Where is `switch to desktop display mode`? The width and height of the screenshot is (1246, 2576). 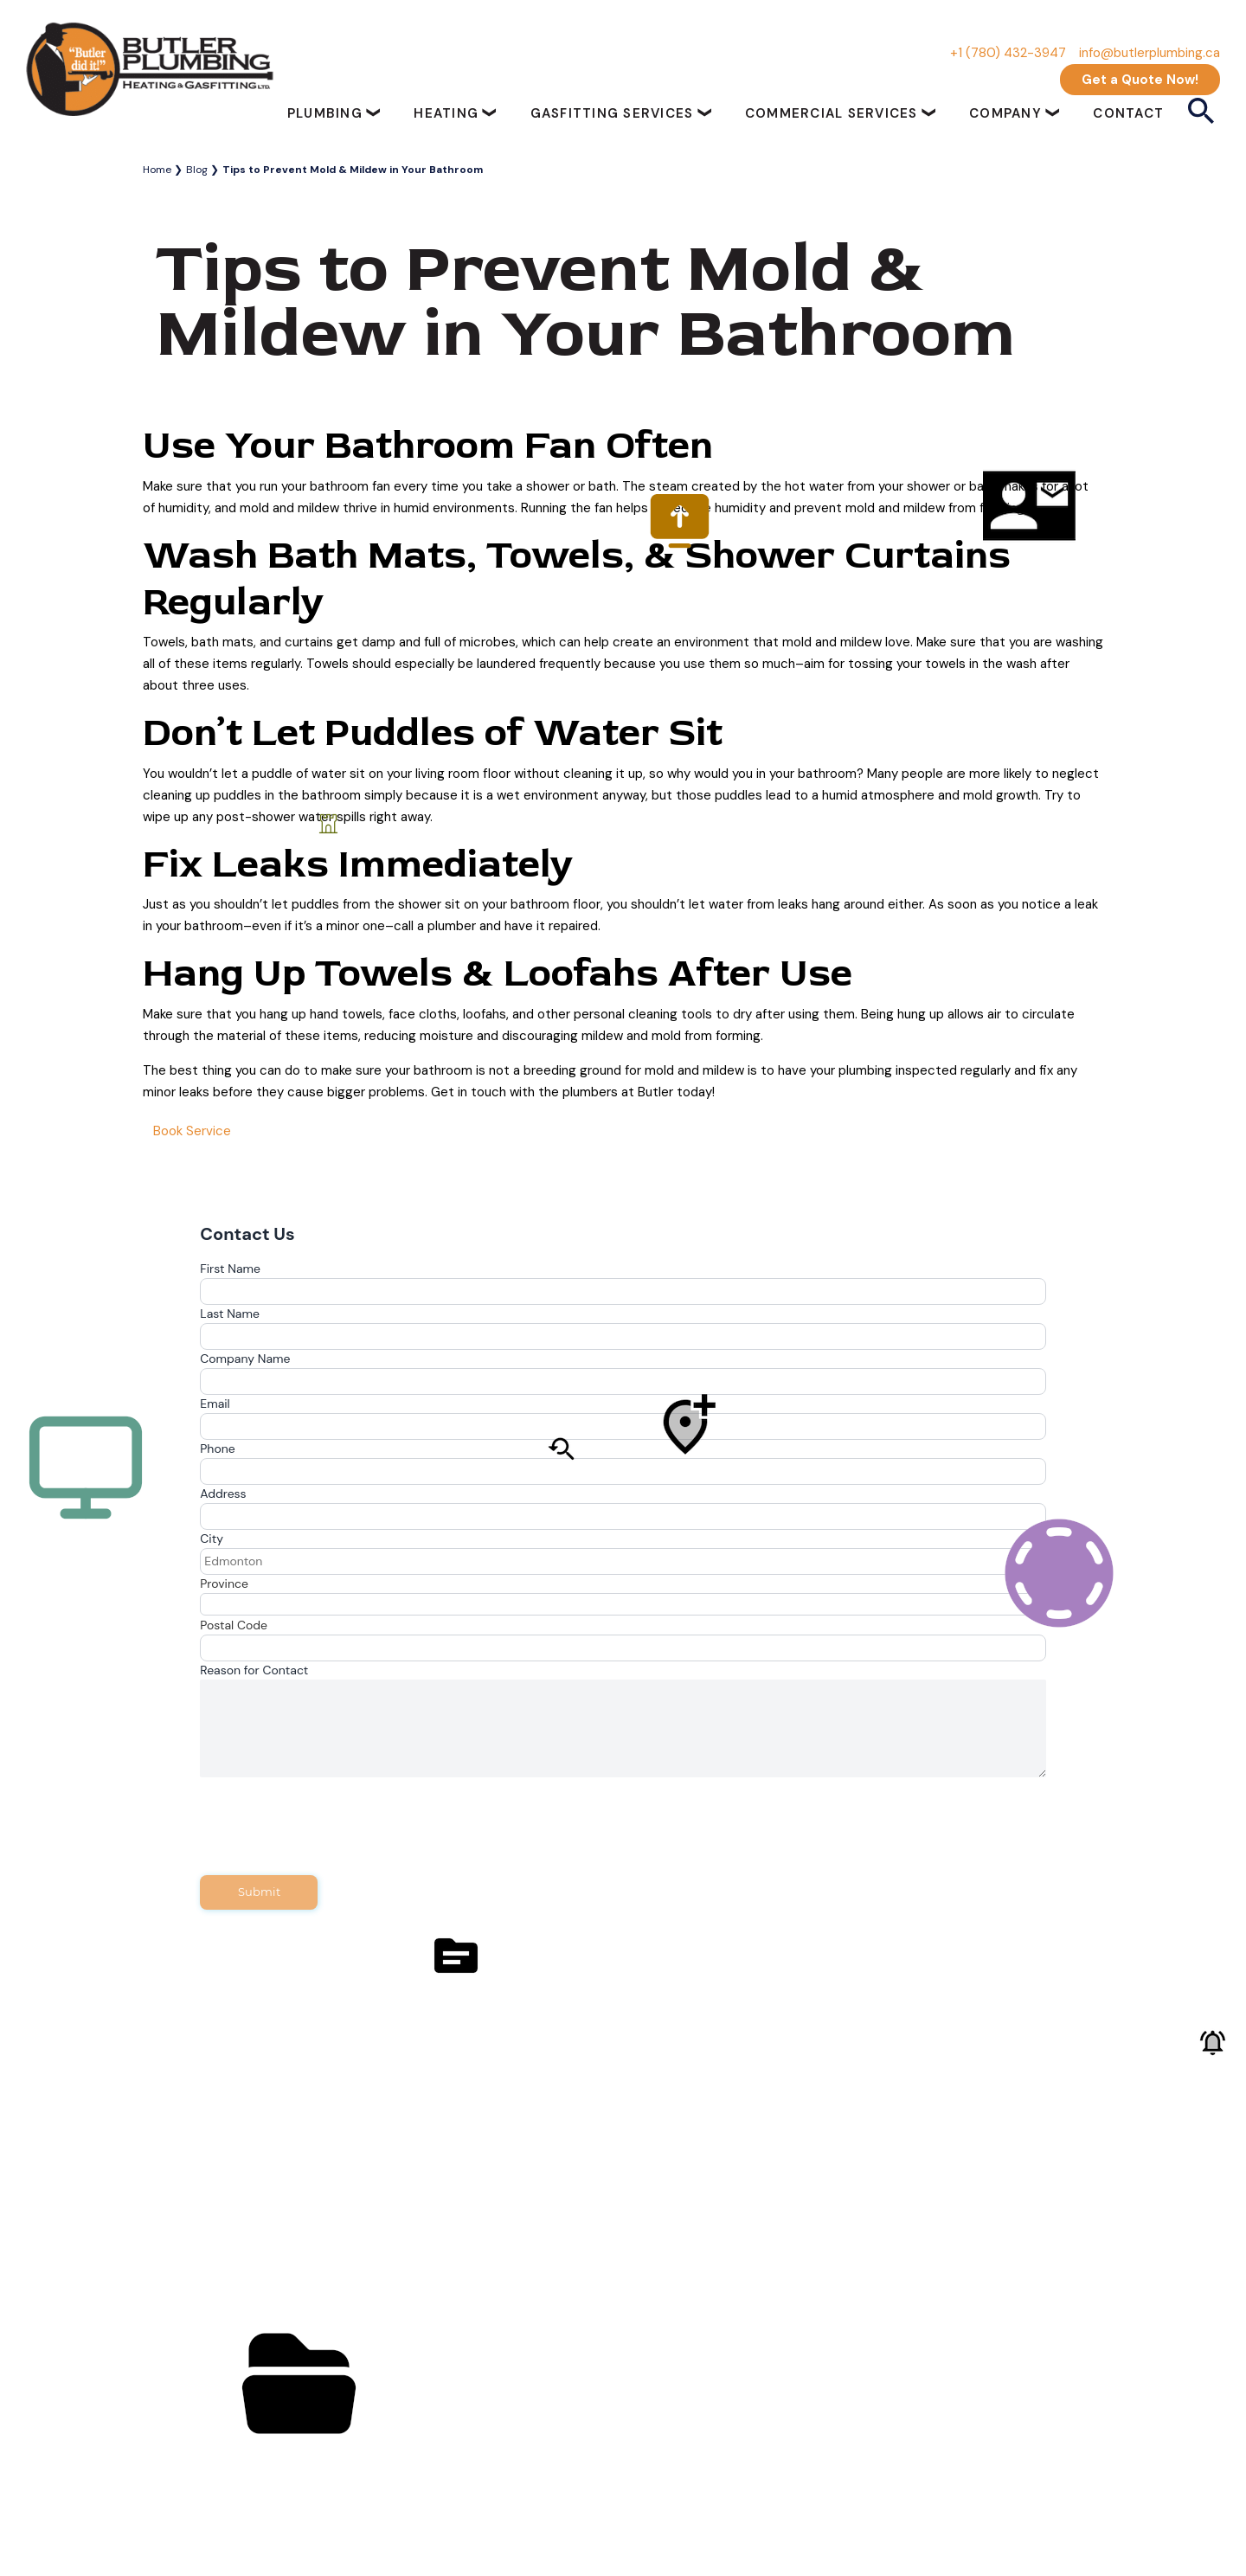 switch to desktop display mode is located at coordinates (86, 1468).